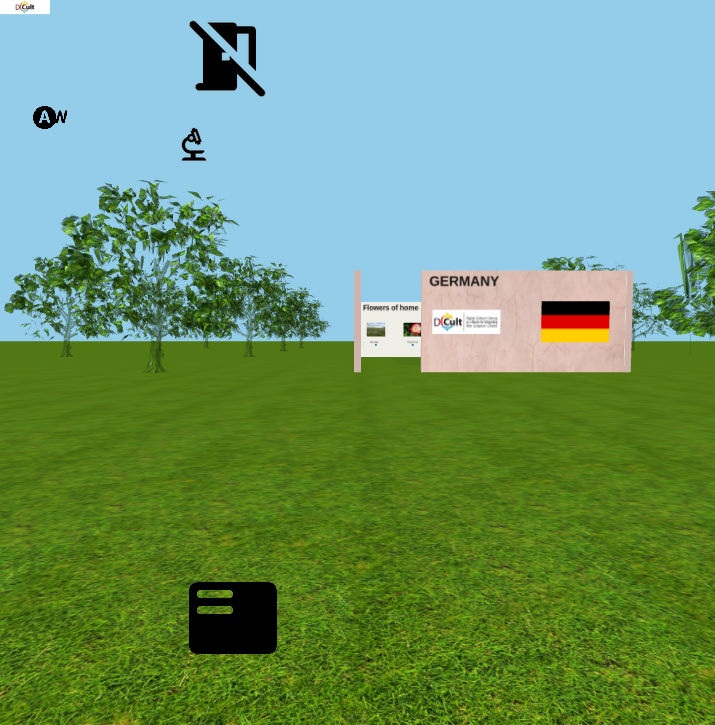  Describe the element at coordinates (194, 145) in the screenshot. I see `access science or laboratory features` at that location.